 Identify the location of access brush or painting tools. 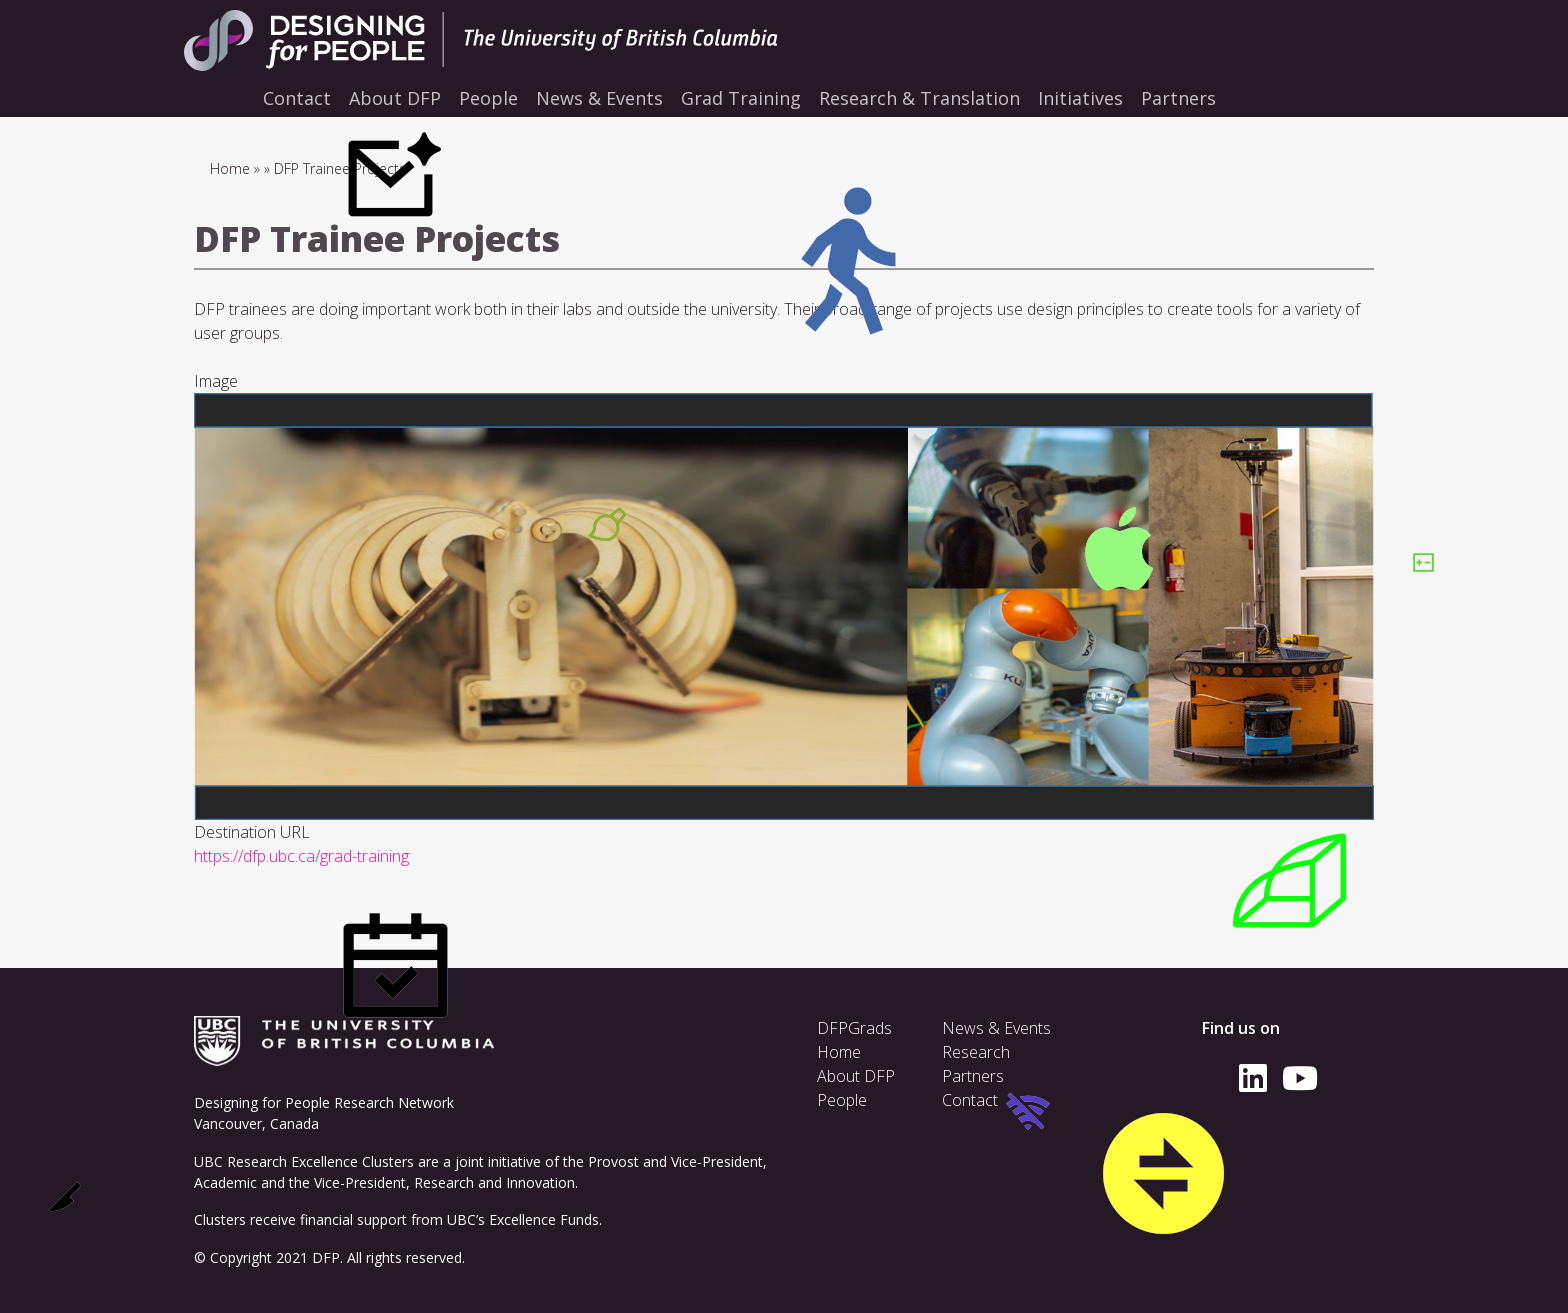
(607, 525).